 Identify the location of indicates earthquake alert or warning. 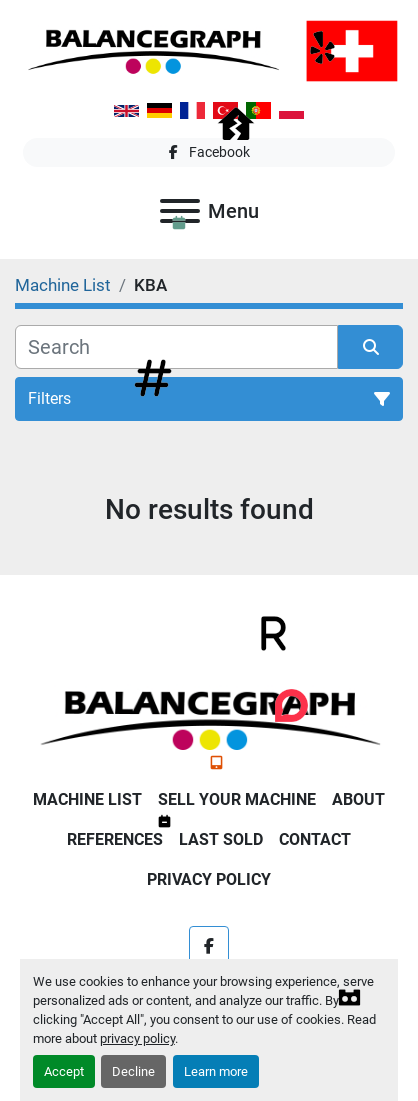
(236, 125).